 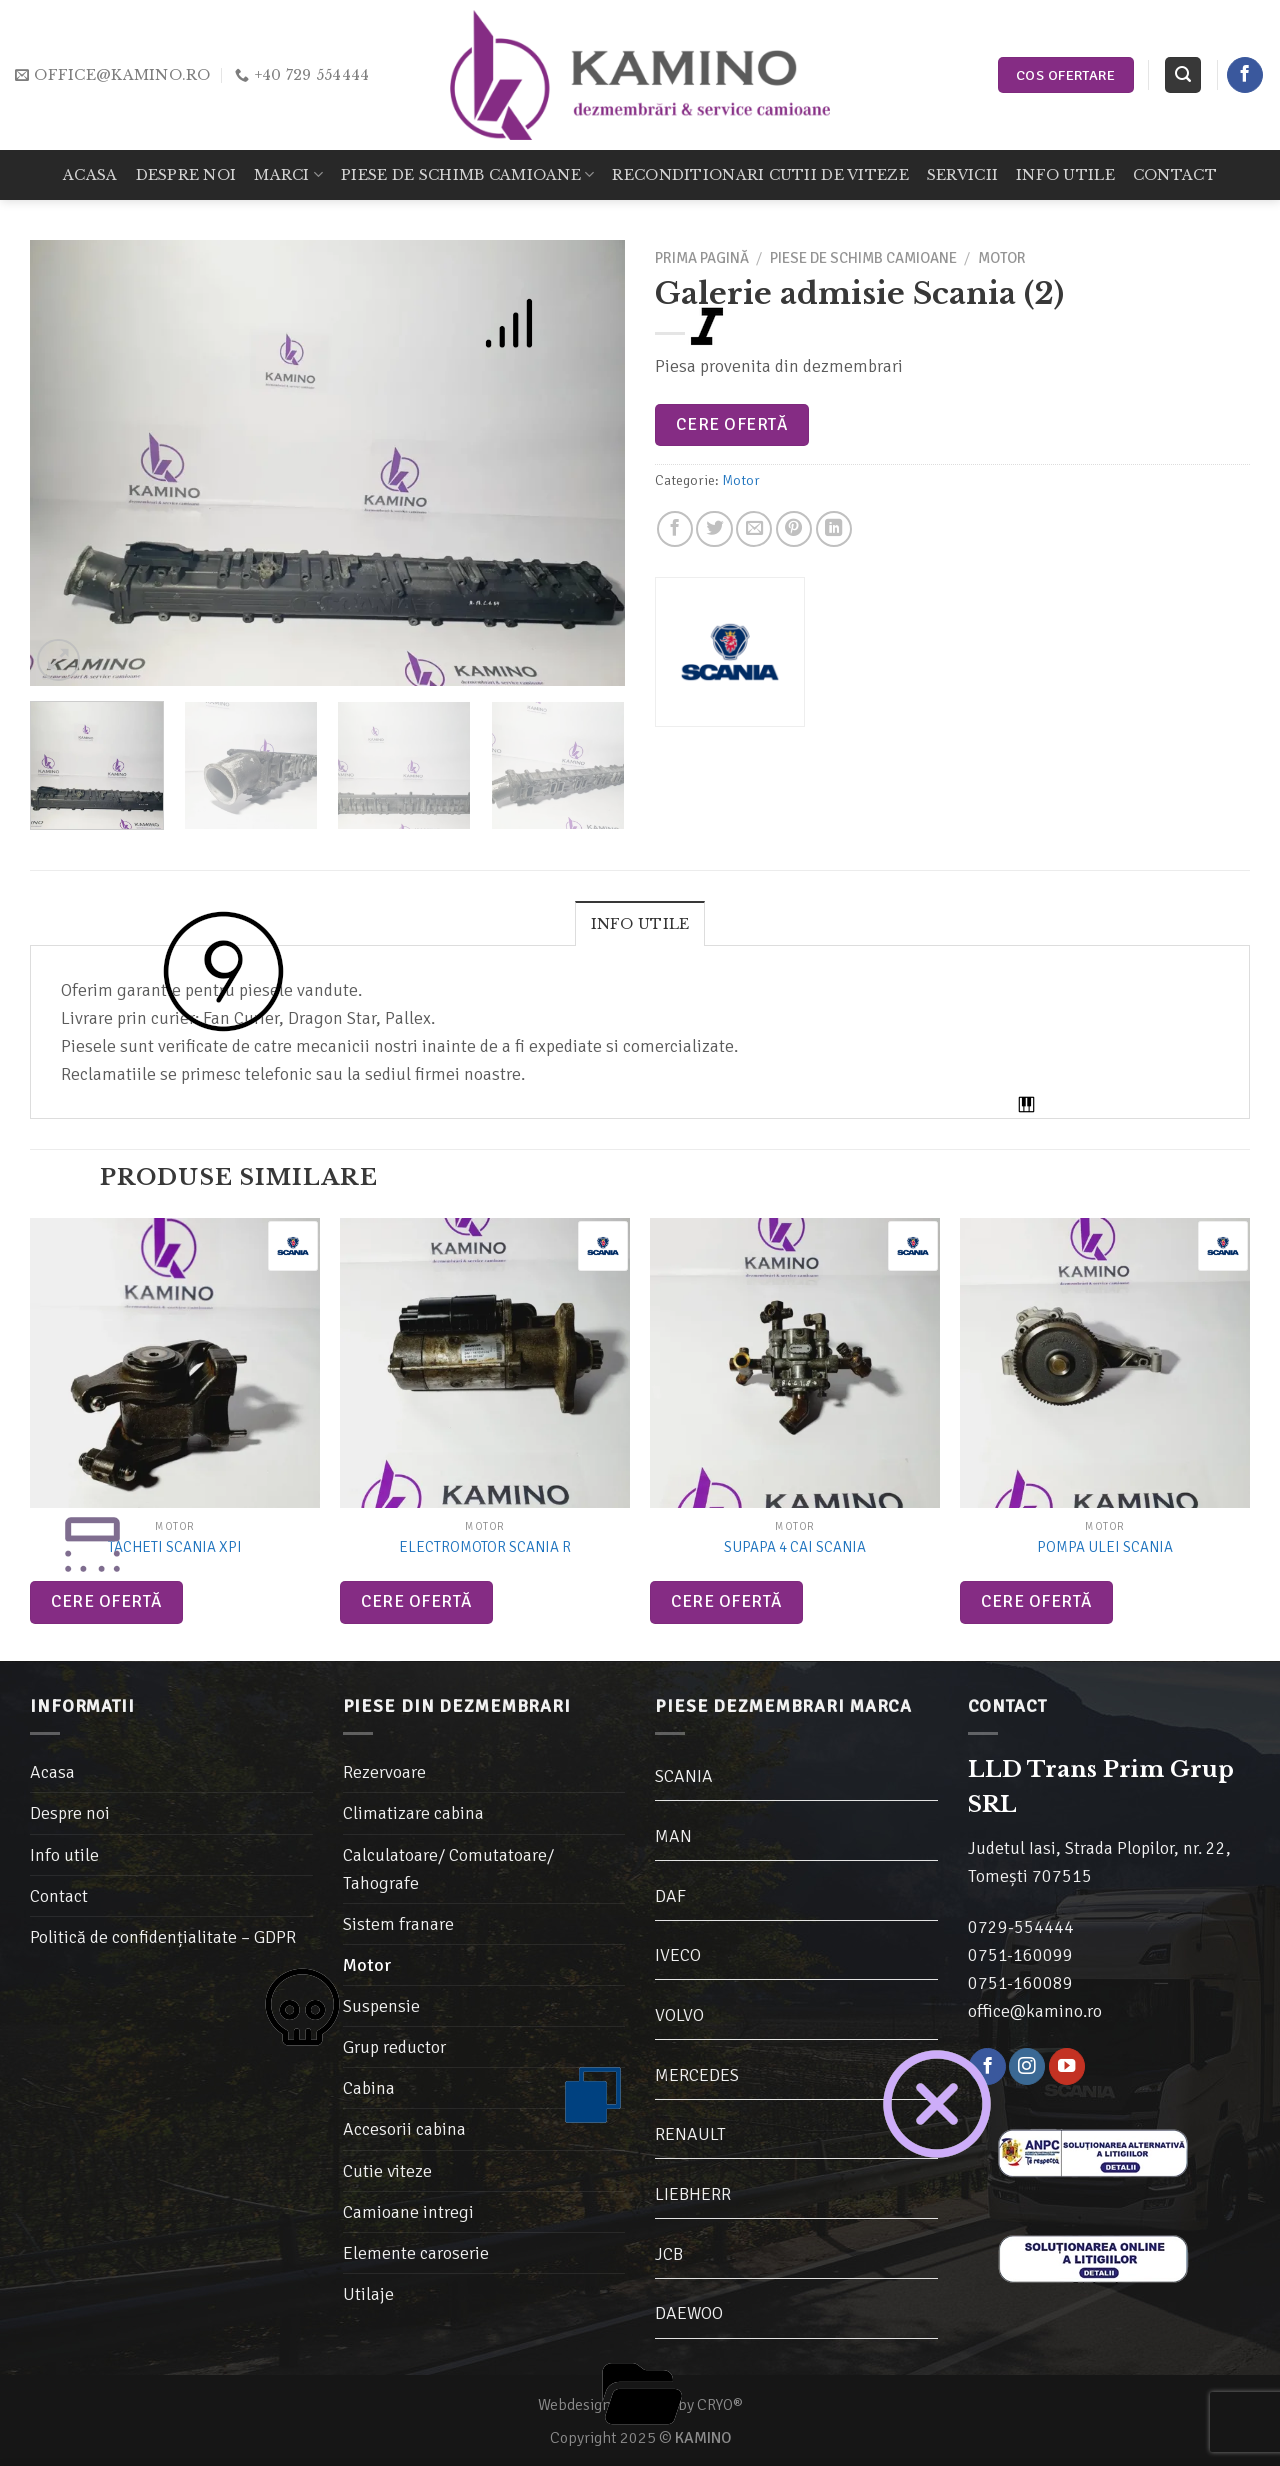 I want to click on open music or piano app, so click(x=1026, y=1104).